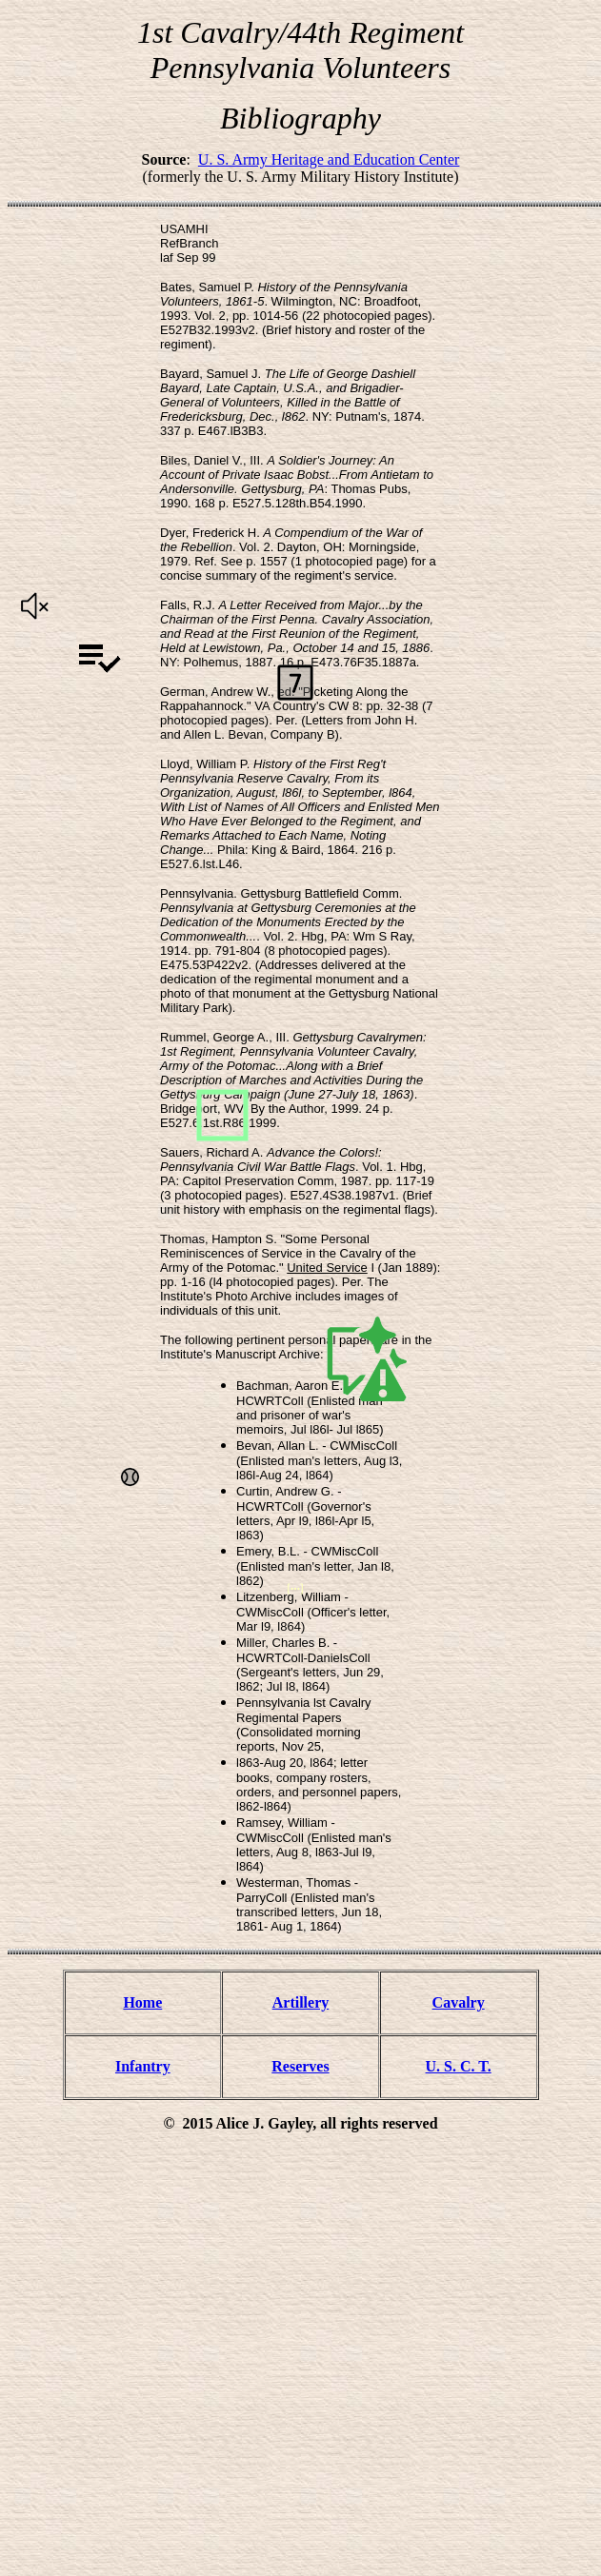 Image resolution: width=601 pixels, height=2576 pixels. What do you see at coordinates (99, 657) in the screenshot?
I see `item successfully added to playlist` at bounding box center [99, 657].